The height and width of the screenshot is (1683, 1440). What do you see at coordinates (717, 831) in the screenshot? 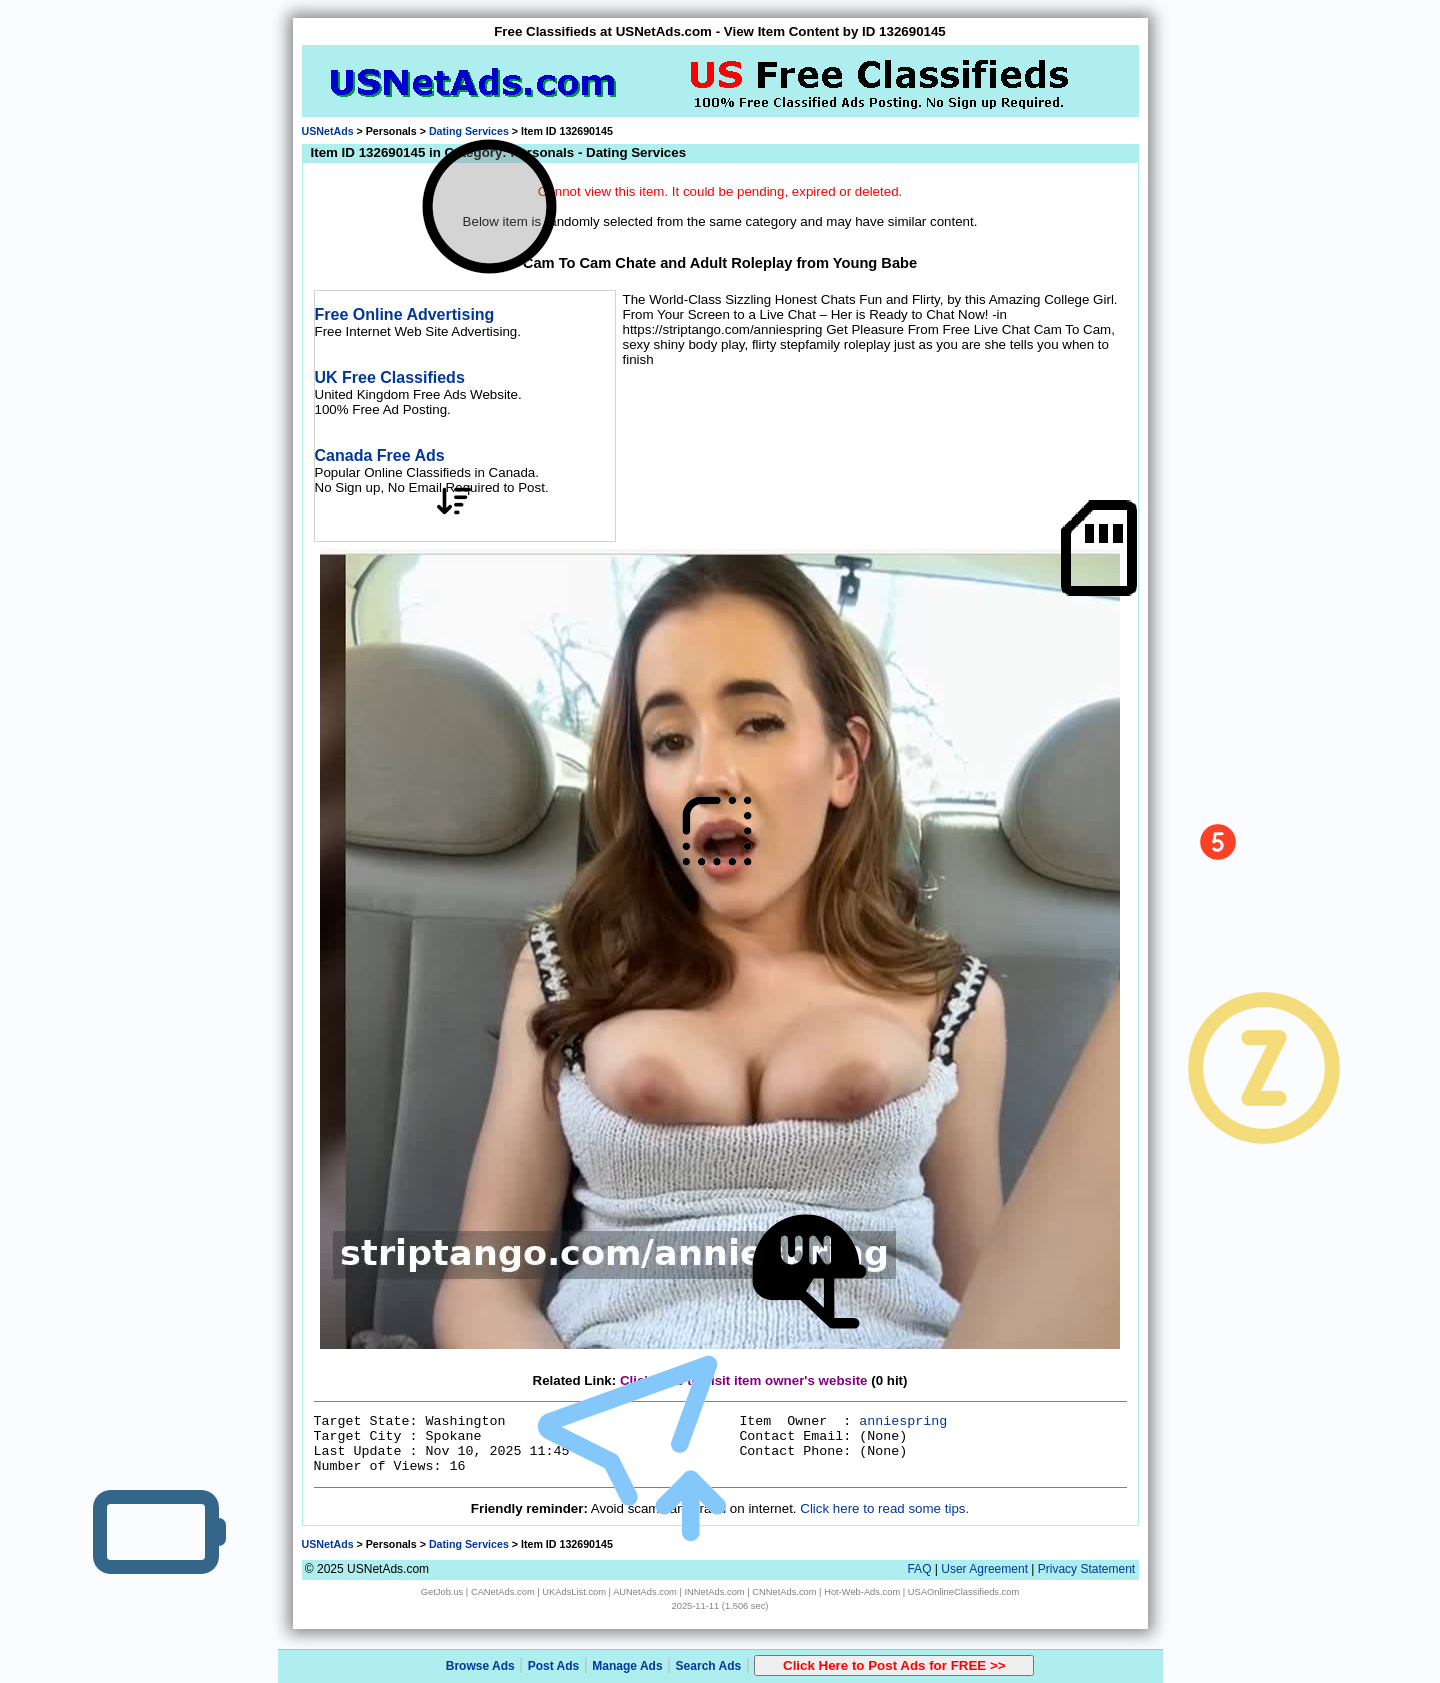
I see `adjust corner radius settings` at bounding box center [717, 831].